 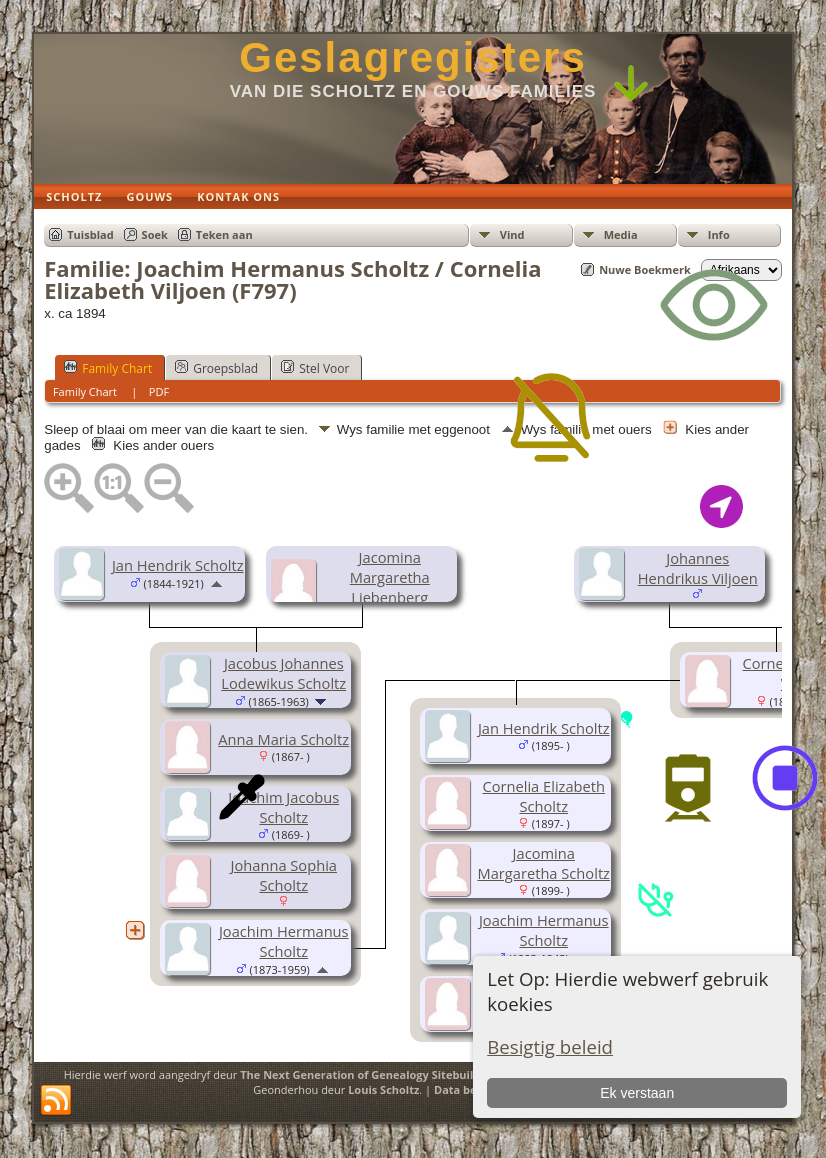 I want to click on view train schedules or rail services, so click(x=688, y=788).